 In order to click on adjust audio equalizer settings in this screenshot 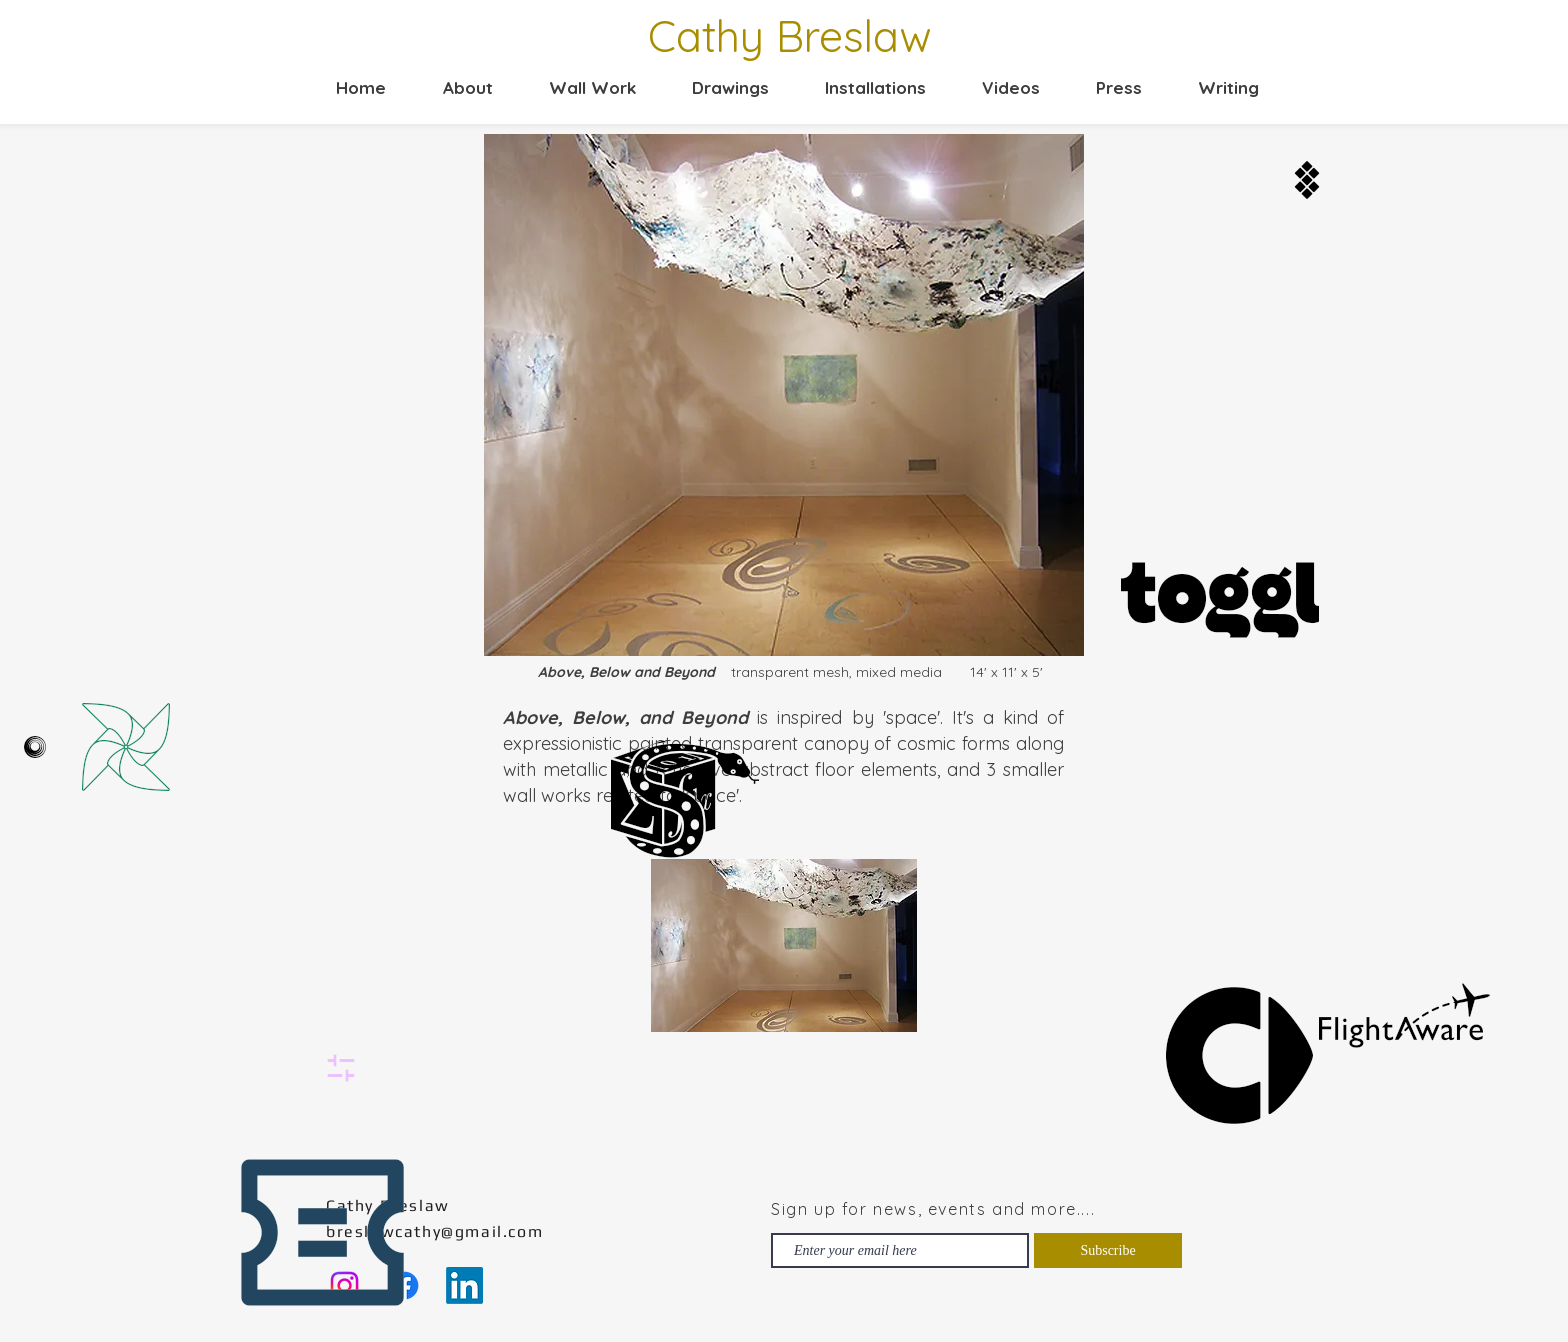, I will do `click(341, 1068)`.